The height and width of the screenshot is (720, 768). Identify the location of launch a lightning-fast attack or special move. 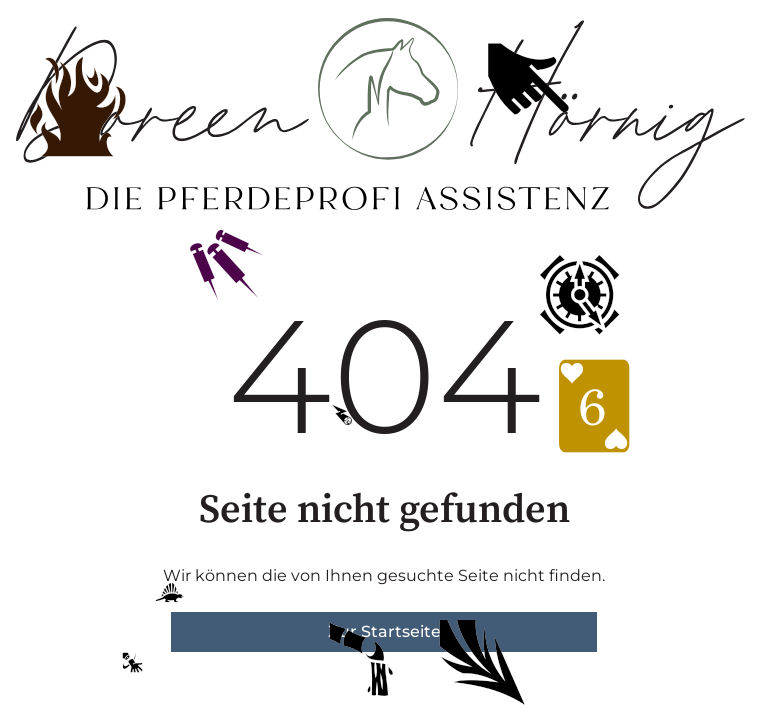
(342, 415).